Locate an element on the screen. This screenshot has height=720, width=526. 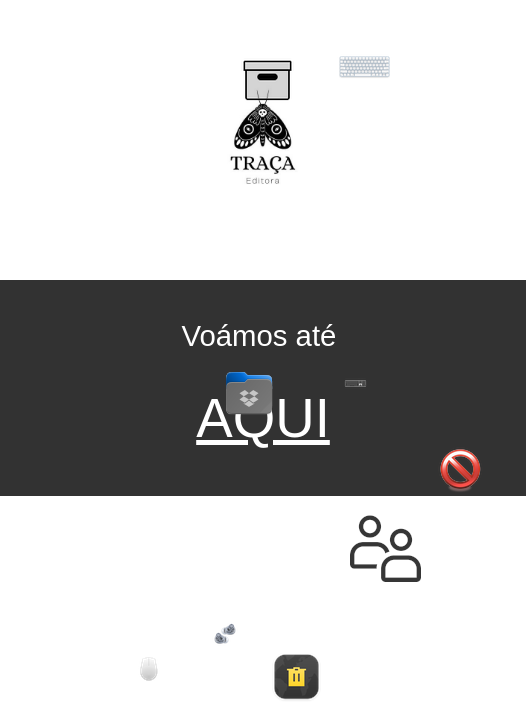
delete selected item is located at coordinates (459, 466).